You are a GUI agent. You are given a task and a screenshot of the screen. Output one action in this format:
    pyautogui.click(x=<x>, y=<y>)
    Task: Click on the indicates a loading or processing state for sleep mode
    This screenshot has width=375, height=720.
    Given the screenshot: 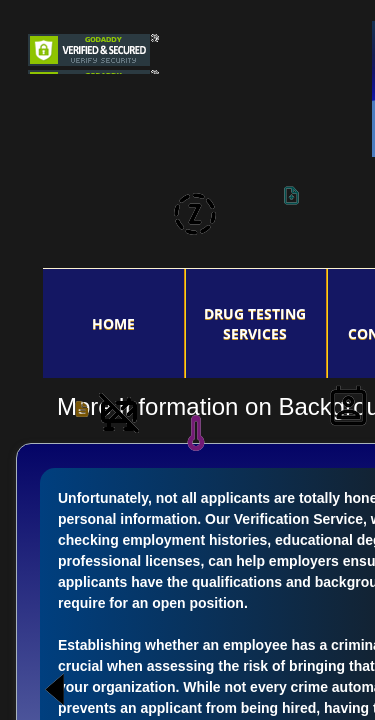 What is the action you would take?
    pyautogui.click(x=195, y=214)
    